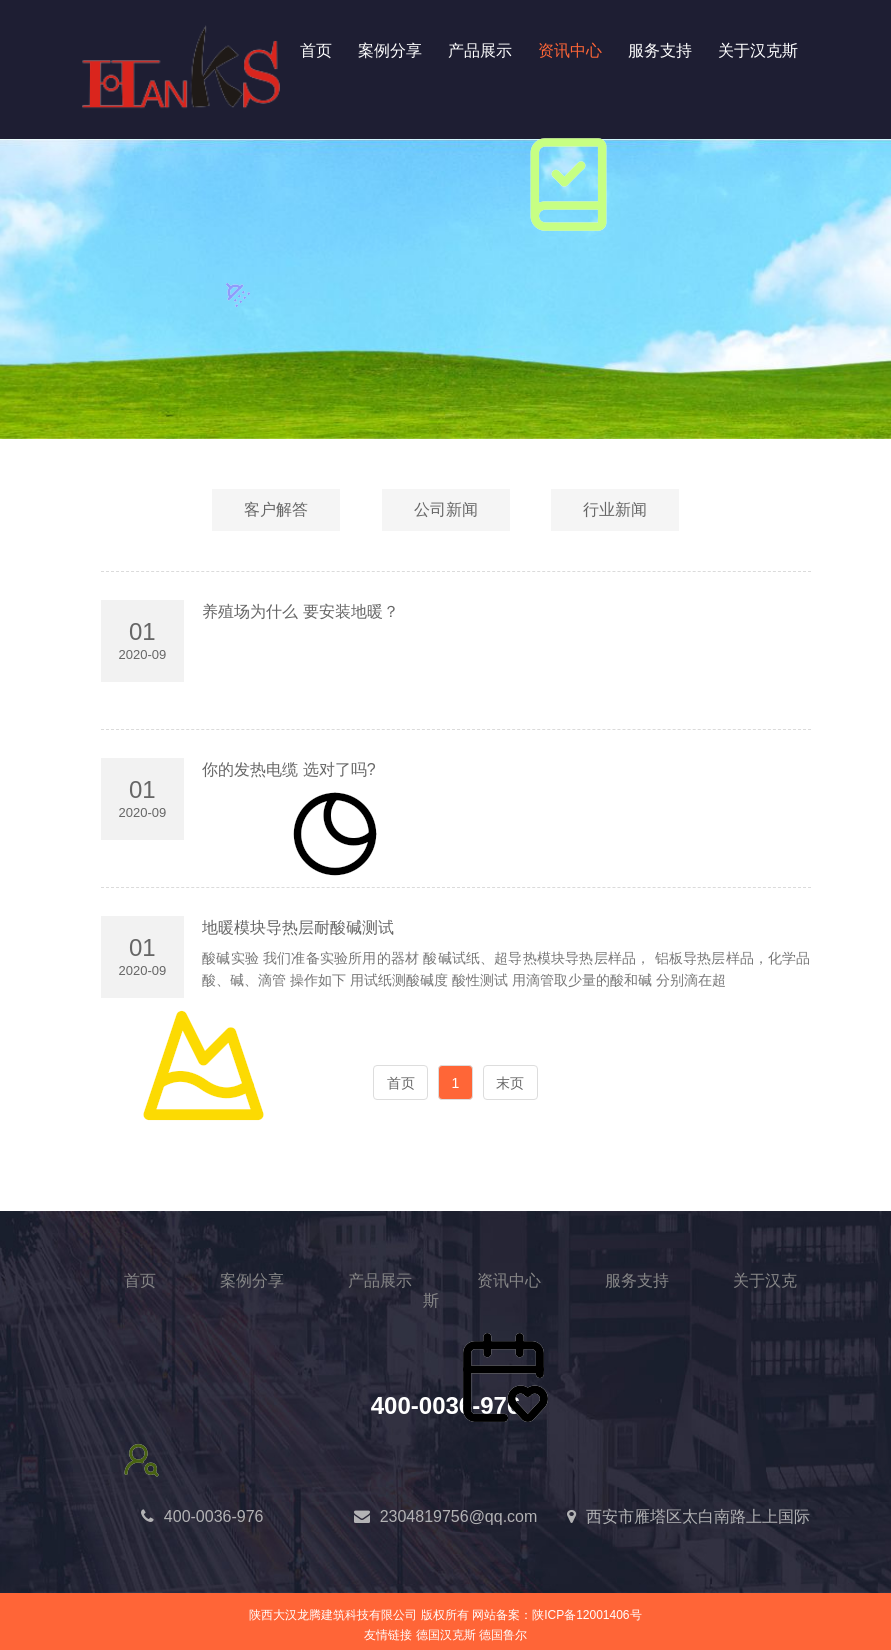 This screenshot has height=1650, width=891. Describe the element at coordinates (238, 295) in the screenshot. I see `shower or bathroom amenity indicator` at that location.